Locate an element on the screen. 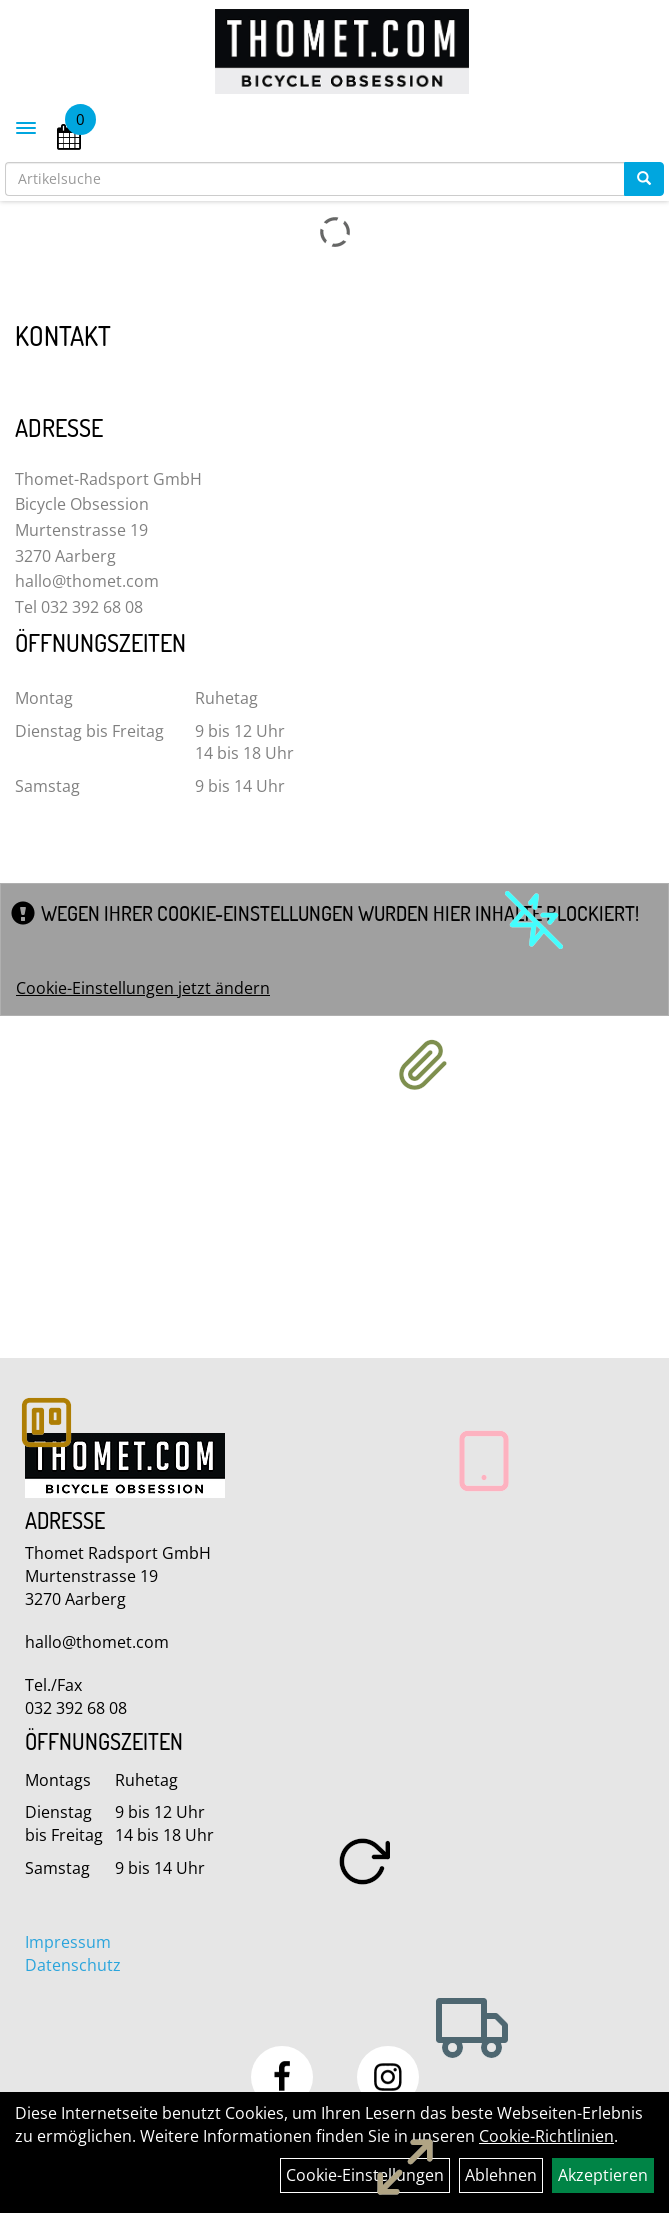  expand content to full screen is located at coordinates (405, 2167).